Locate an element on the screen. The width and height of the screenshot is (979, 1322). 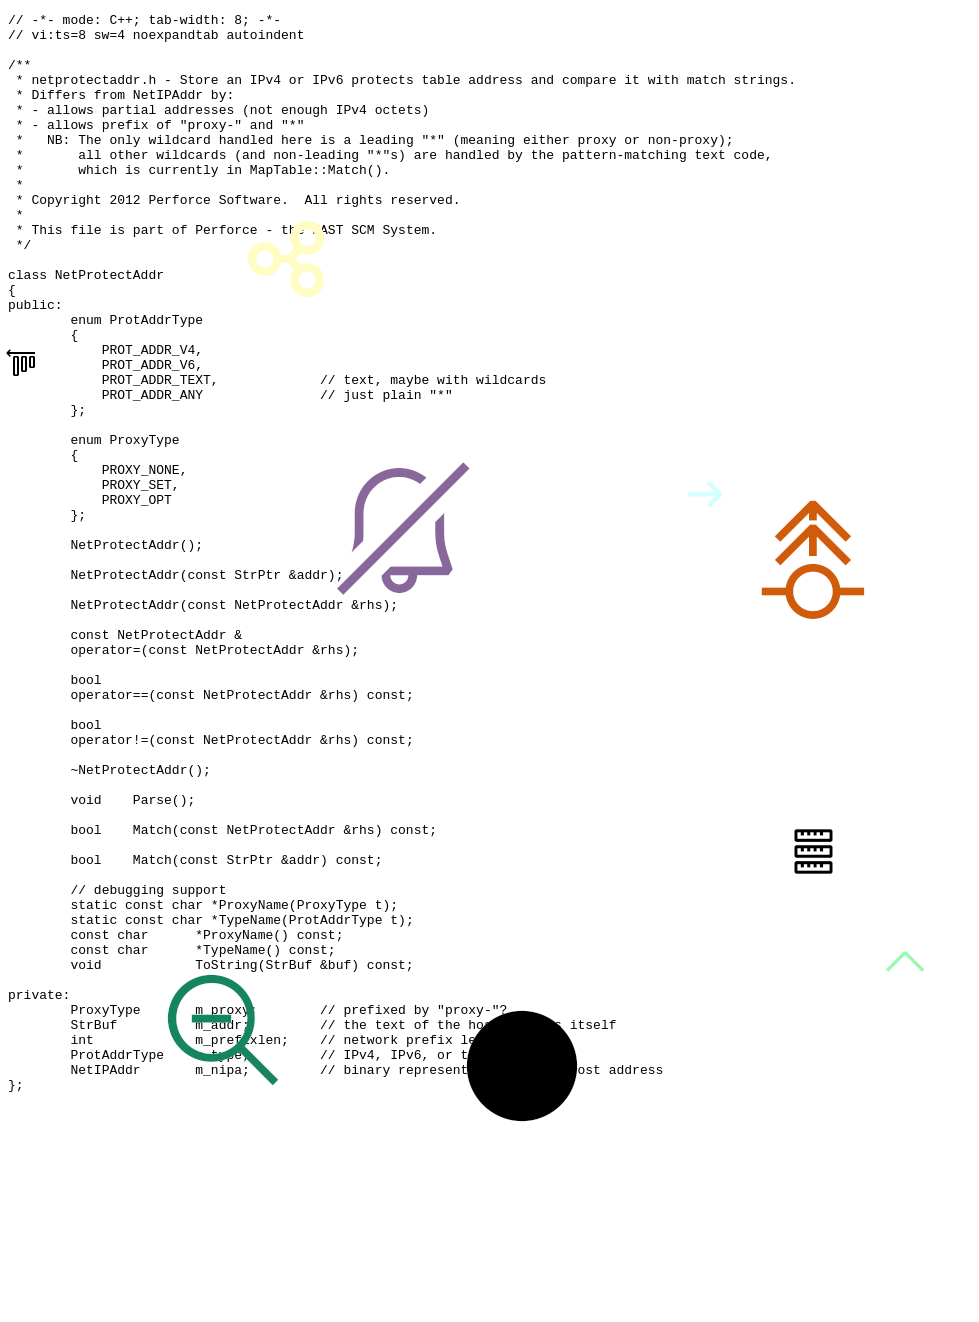
collapse or minimize a section is located at coordinates (905, 963).